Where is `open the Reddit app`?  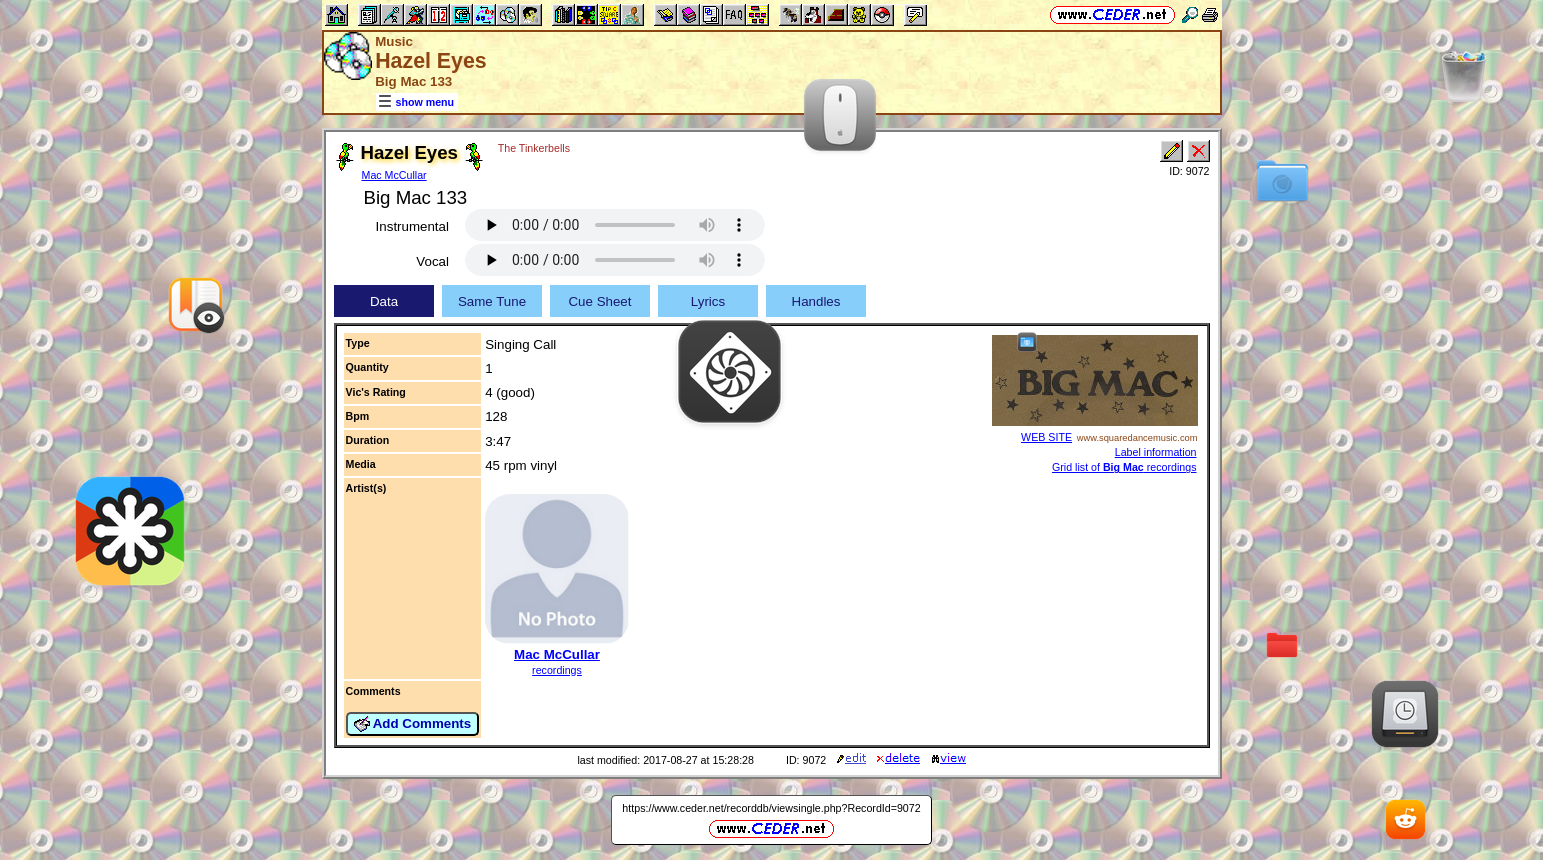
open the Reddit app is located at coordinates (1405, 819).